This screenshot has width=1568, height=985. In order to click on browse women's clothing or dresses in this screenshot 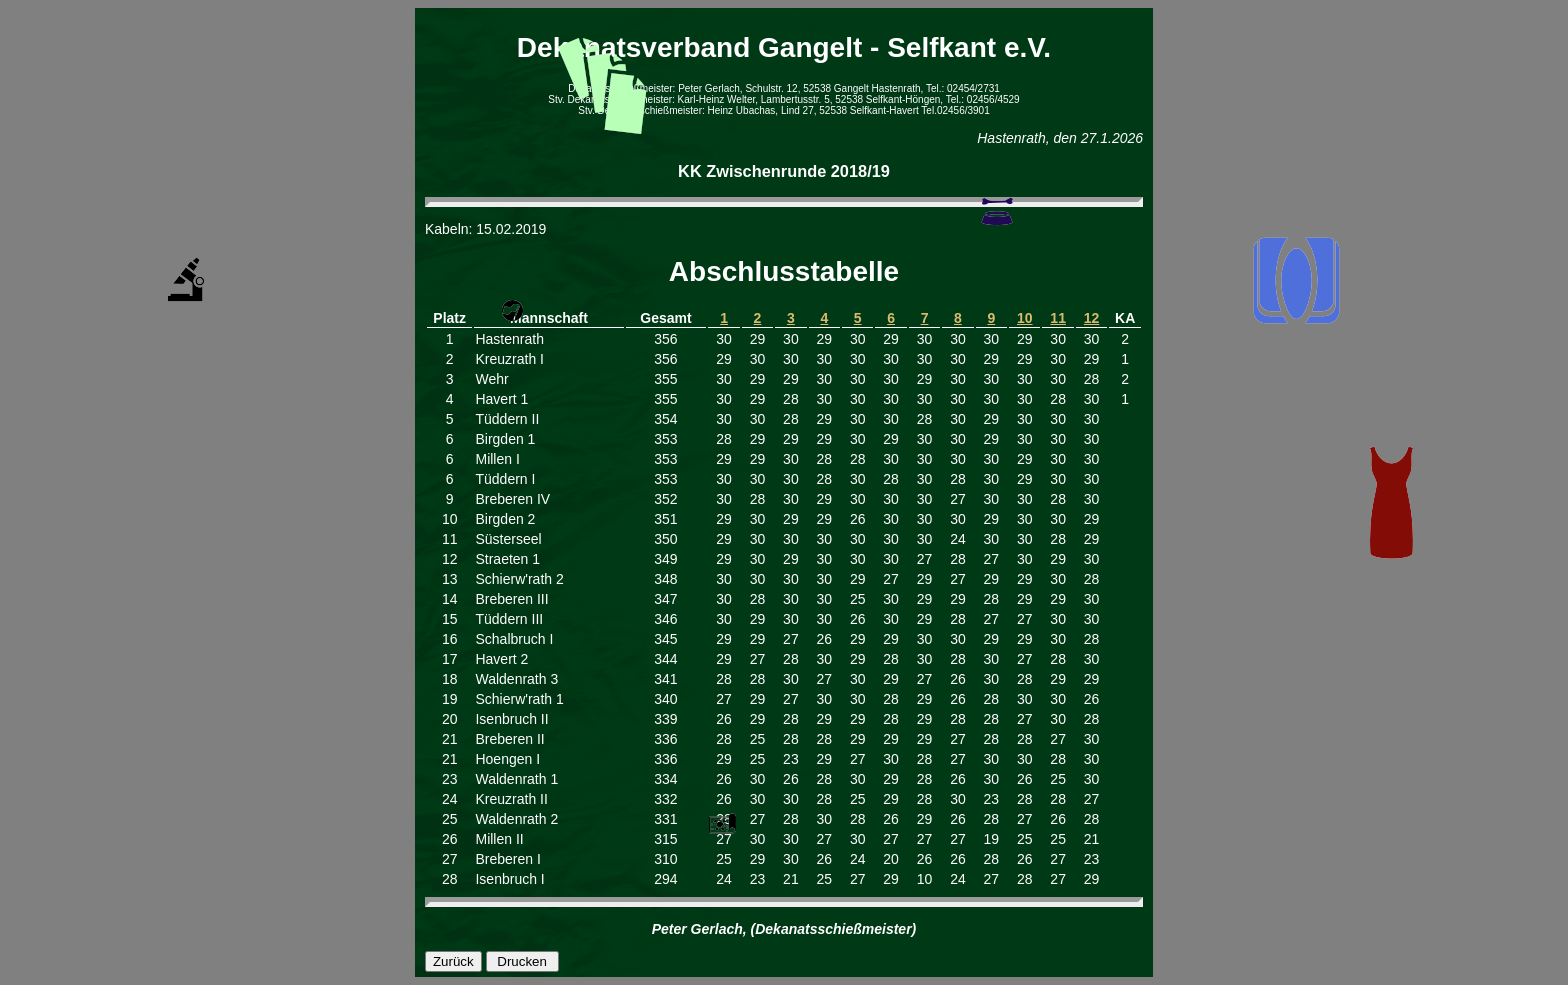, I will do `click(1391, 502)`.